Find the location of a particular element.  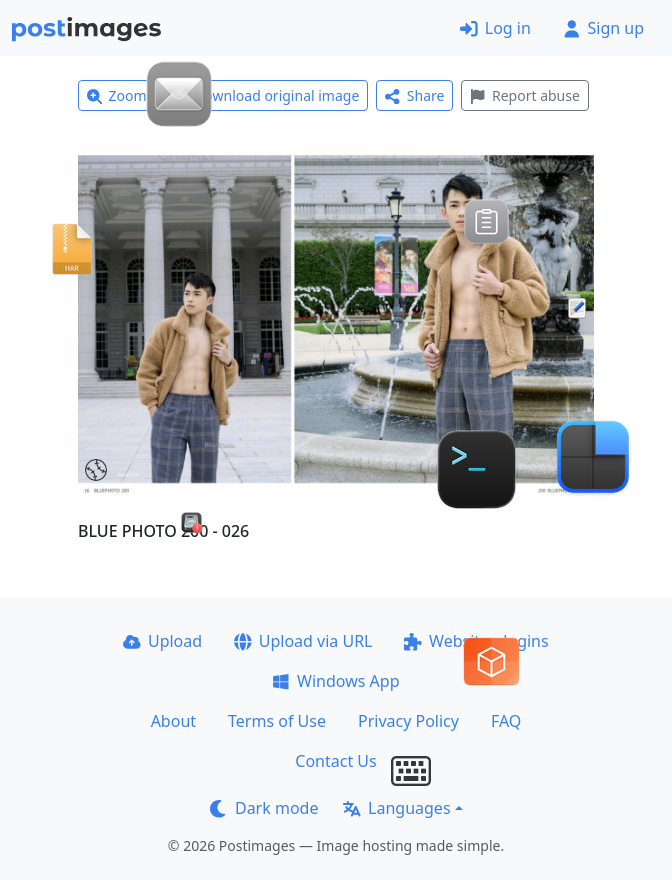

disk space warning alert is located at coordinates (191, 522).